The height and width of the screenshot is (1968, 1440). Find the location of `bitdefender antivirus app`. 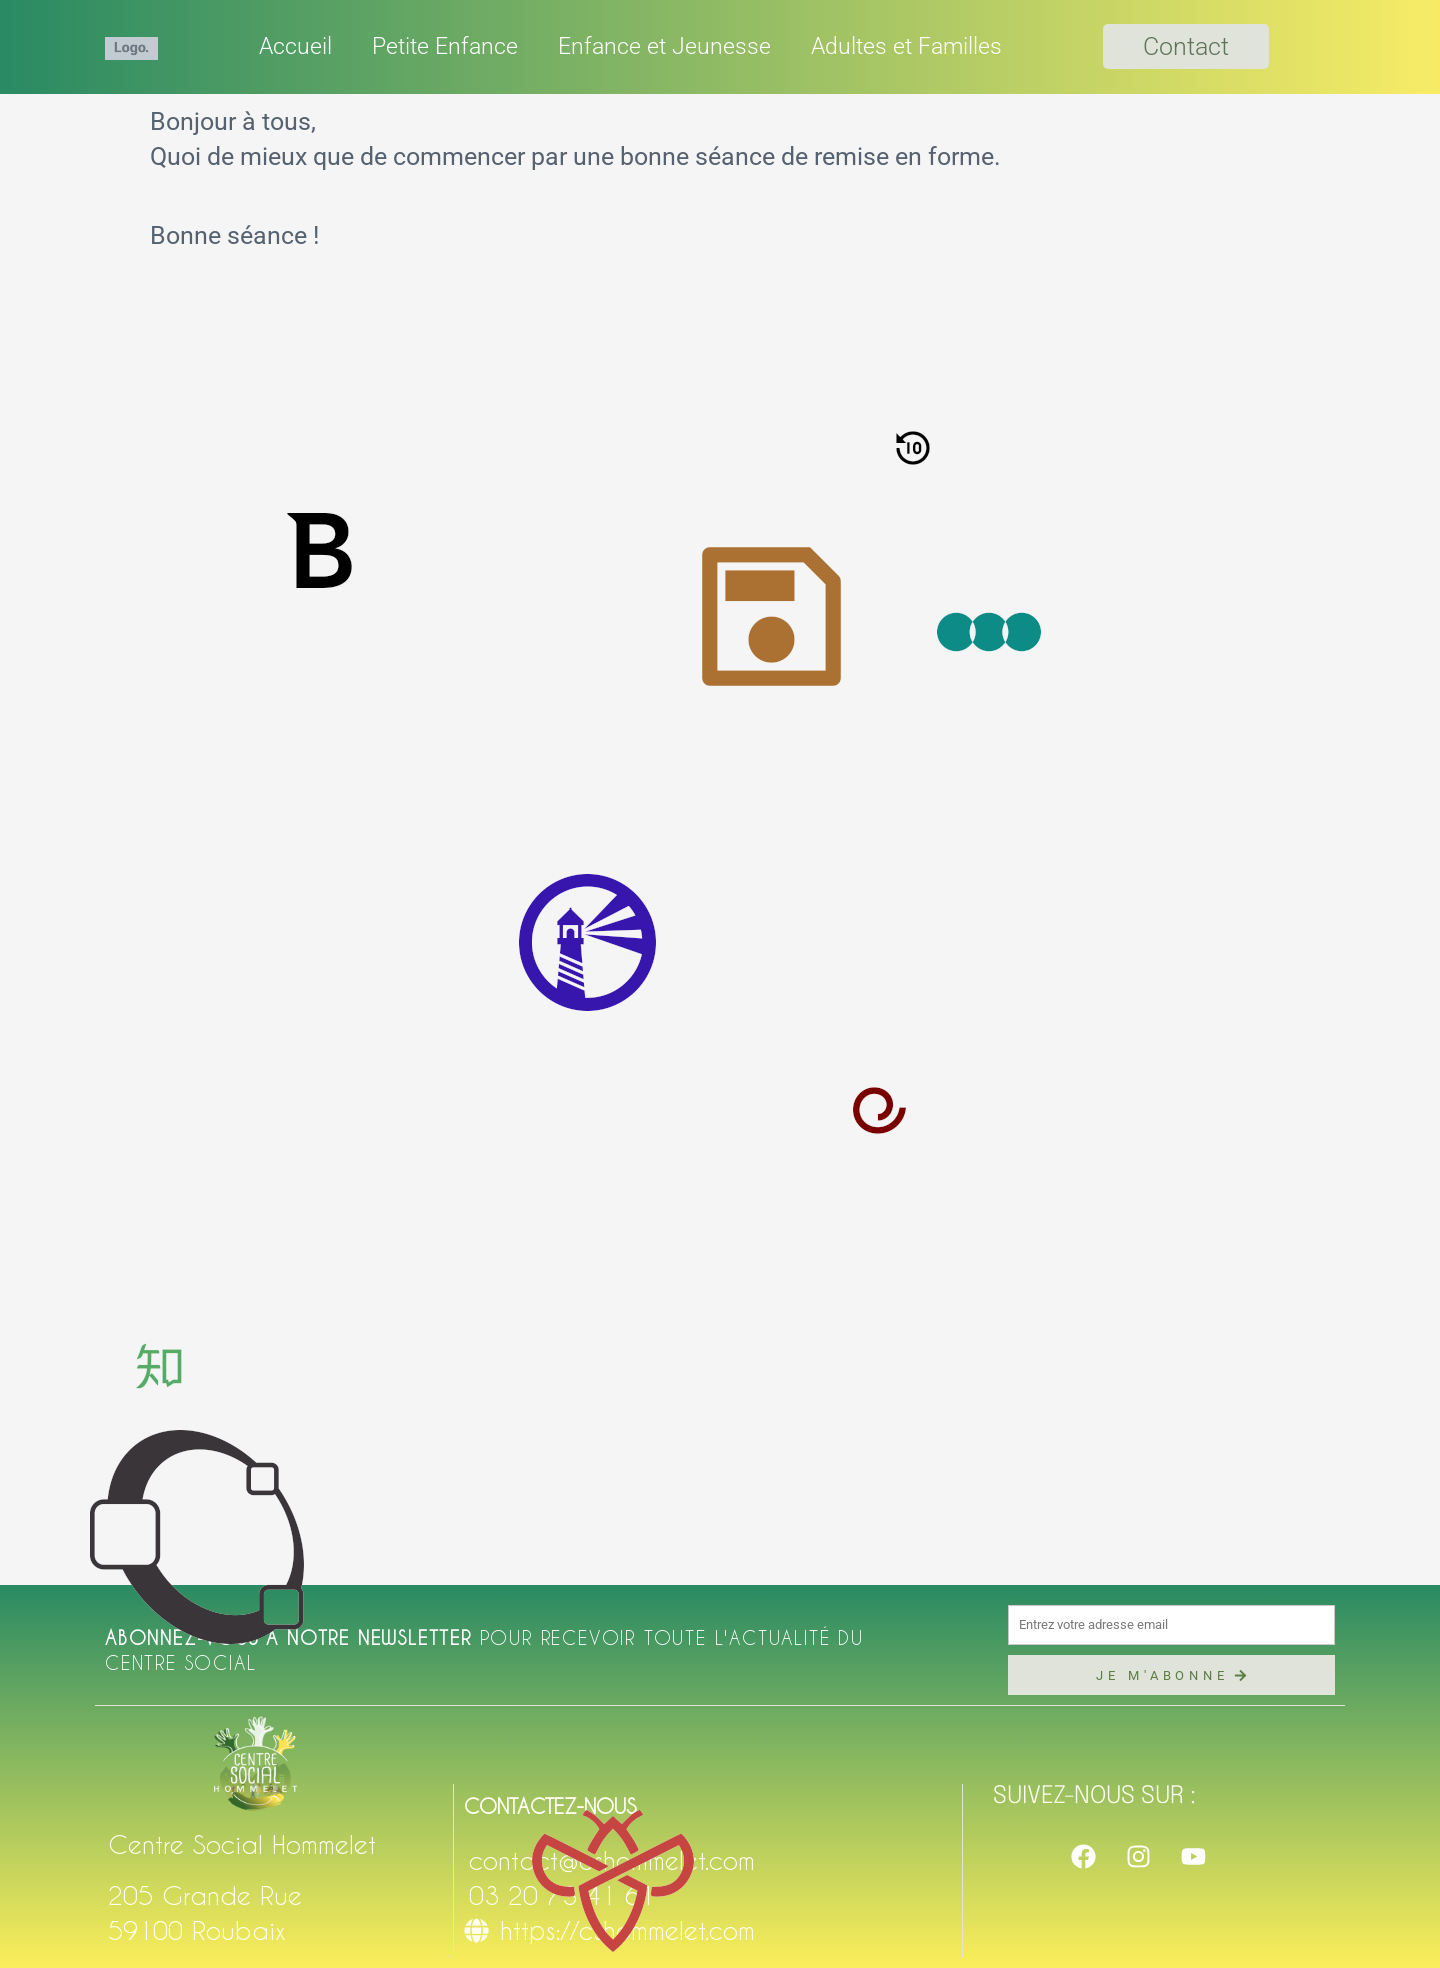

bitdefender antivirus app is located at coordinates (319, 550).